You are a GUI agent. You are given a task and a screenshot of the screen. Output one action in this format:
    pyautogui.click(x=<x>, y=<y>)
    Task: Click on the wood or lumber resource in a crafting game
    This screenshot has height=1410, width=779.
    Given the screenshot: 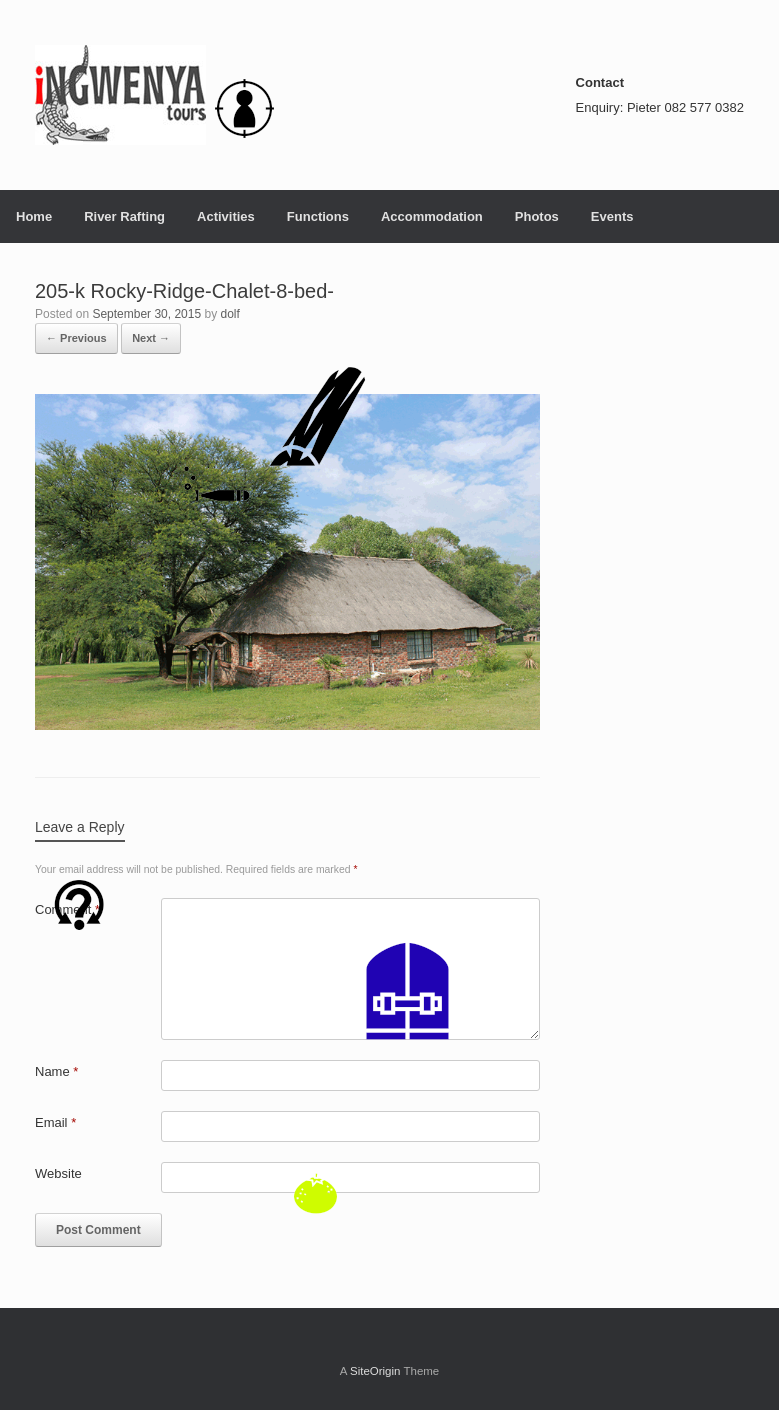 What is the action you would take?
    pyautogui.click(x=317, y=416)
    